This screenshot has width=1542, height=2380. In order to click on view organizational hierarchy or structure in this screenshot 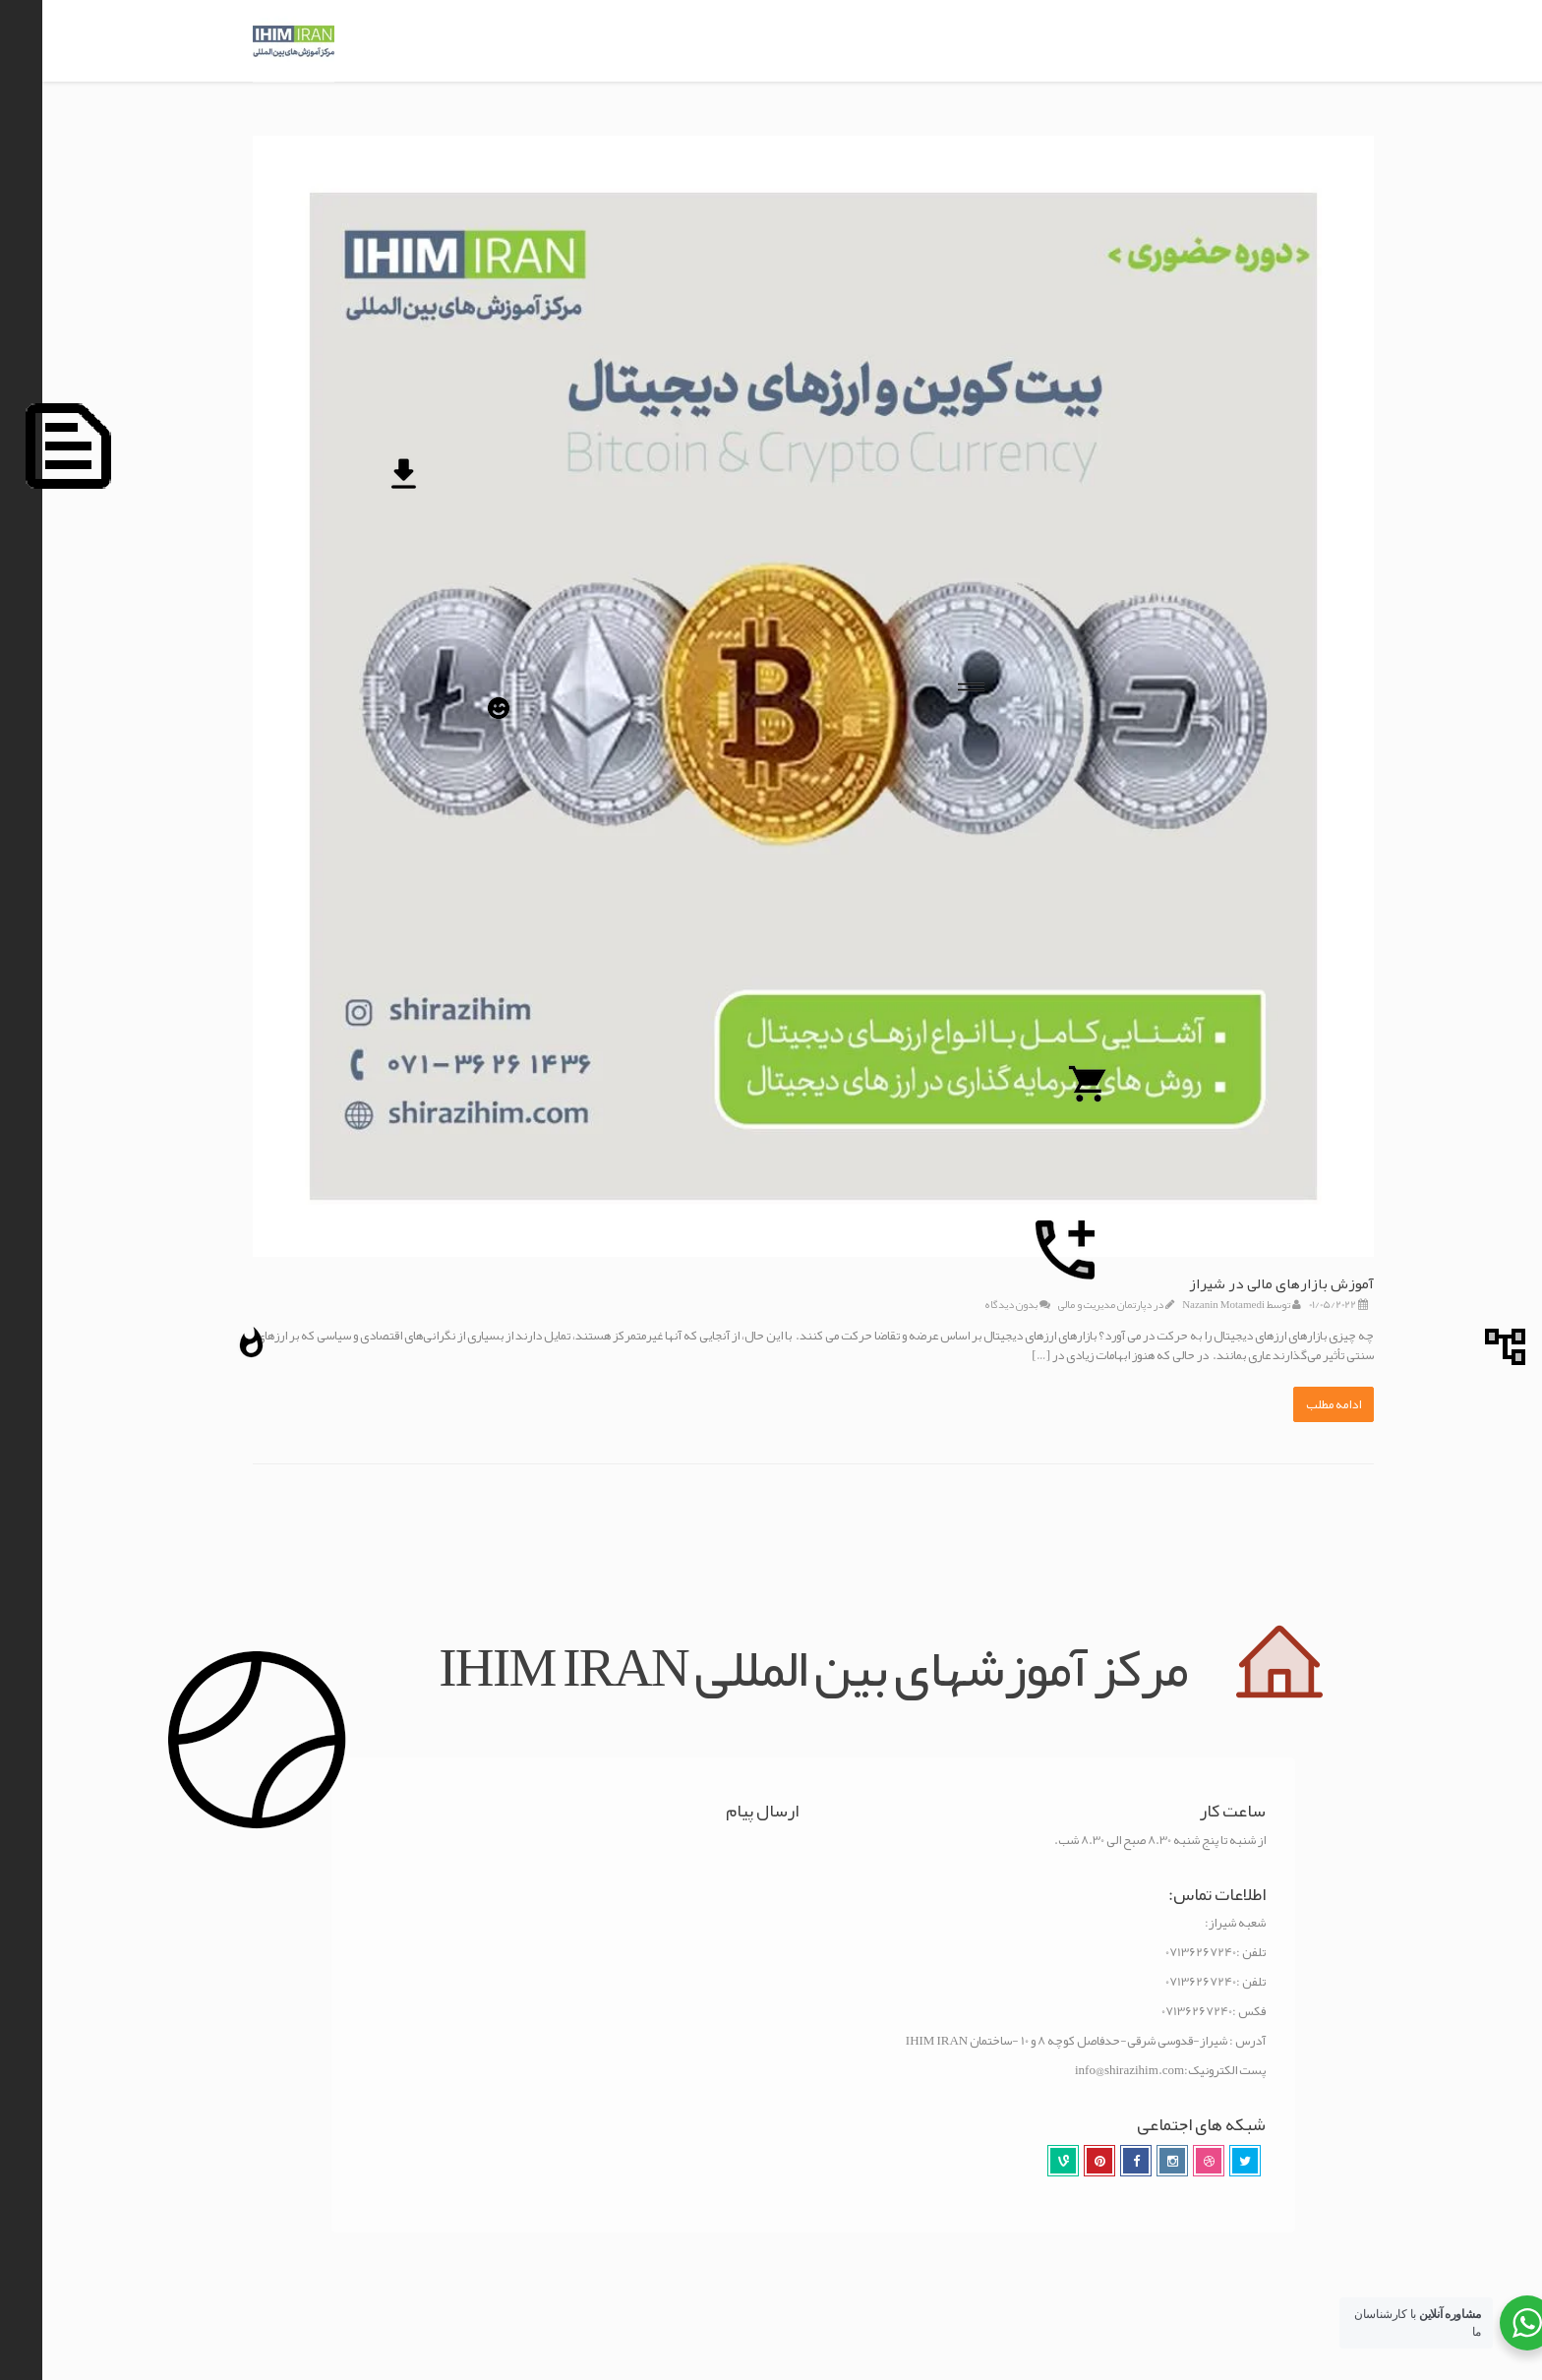, I will do `click(1505, 1346)`.